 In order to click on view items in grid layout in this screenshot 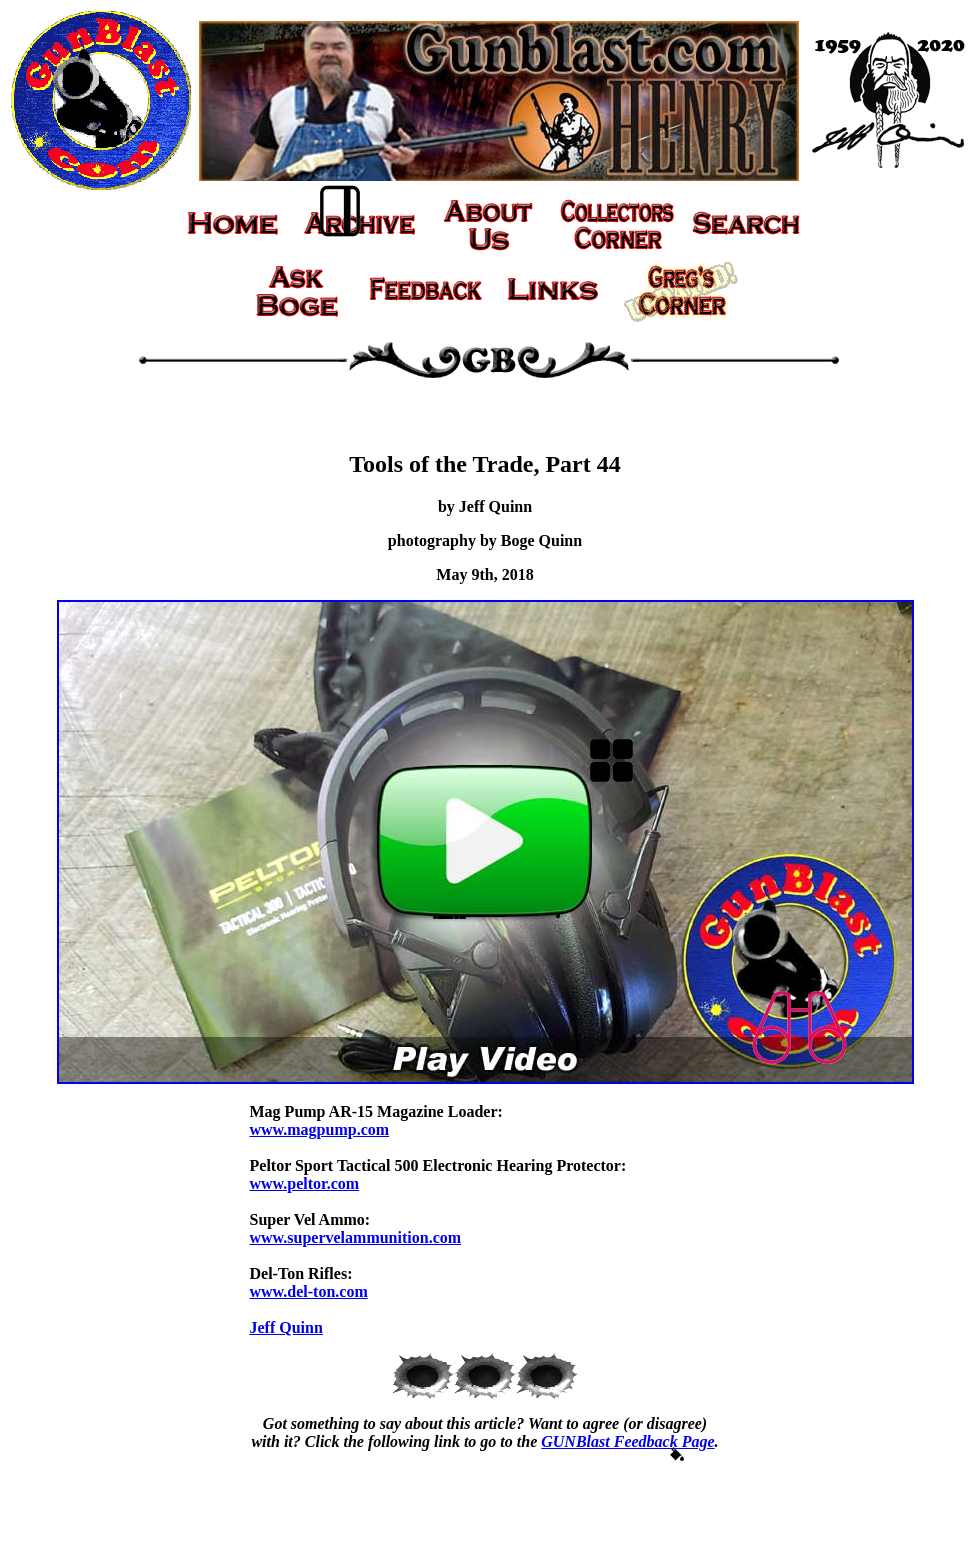, I will do `click(611, 760)`.